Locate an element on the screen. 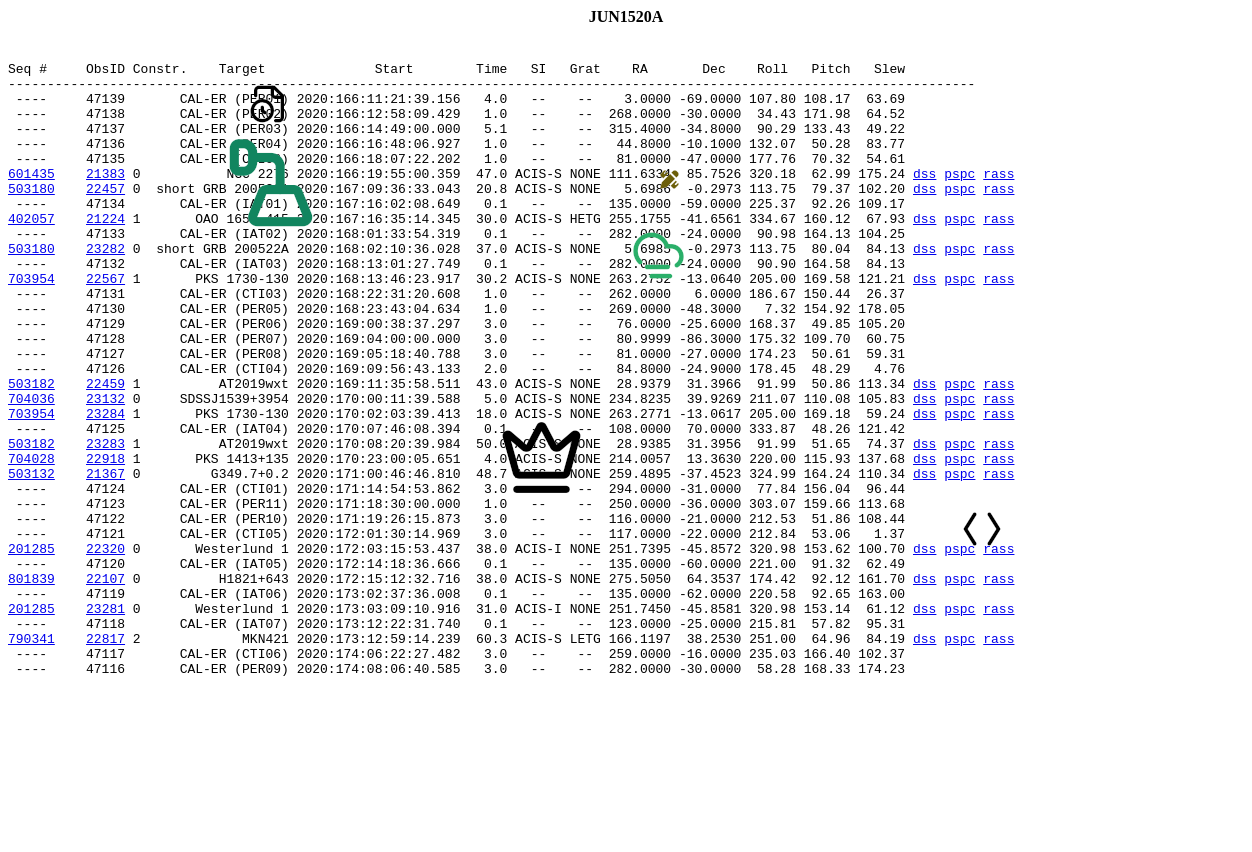  access design or editing tools is located at coordinates (669, 179).